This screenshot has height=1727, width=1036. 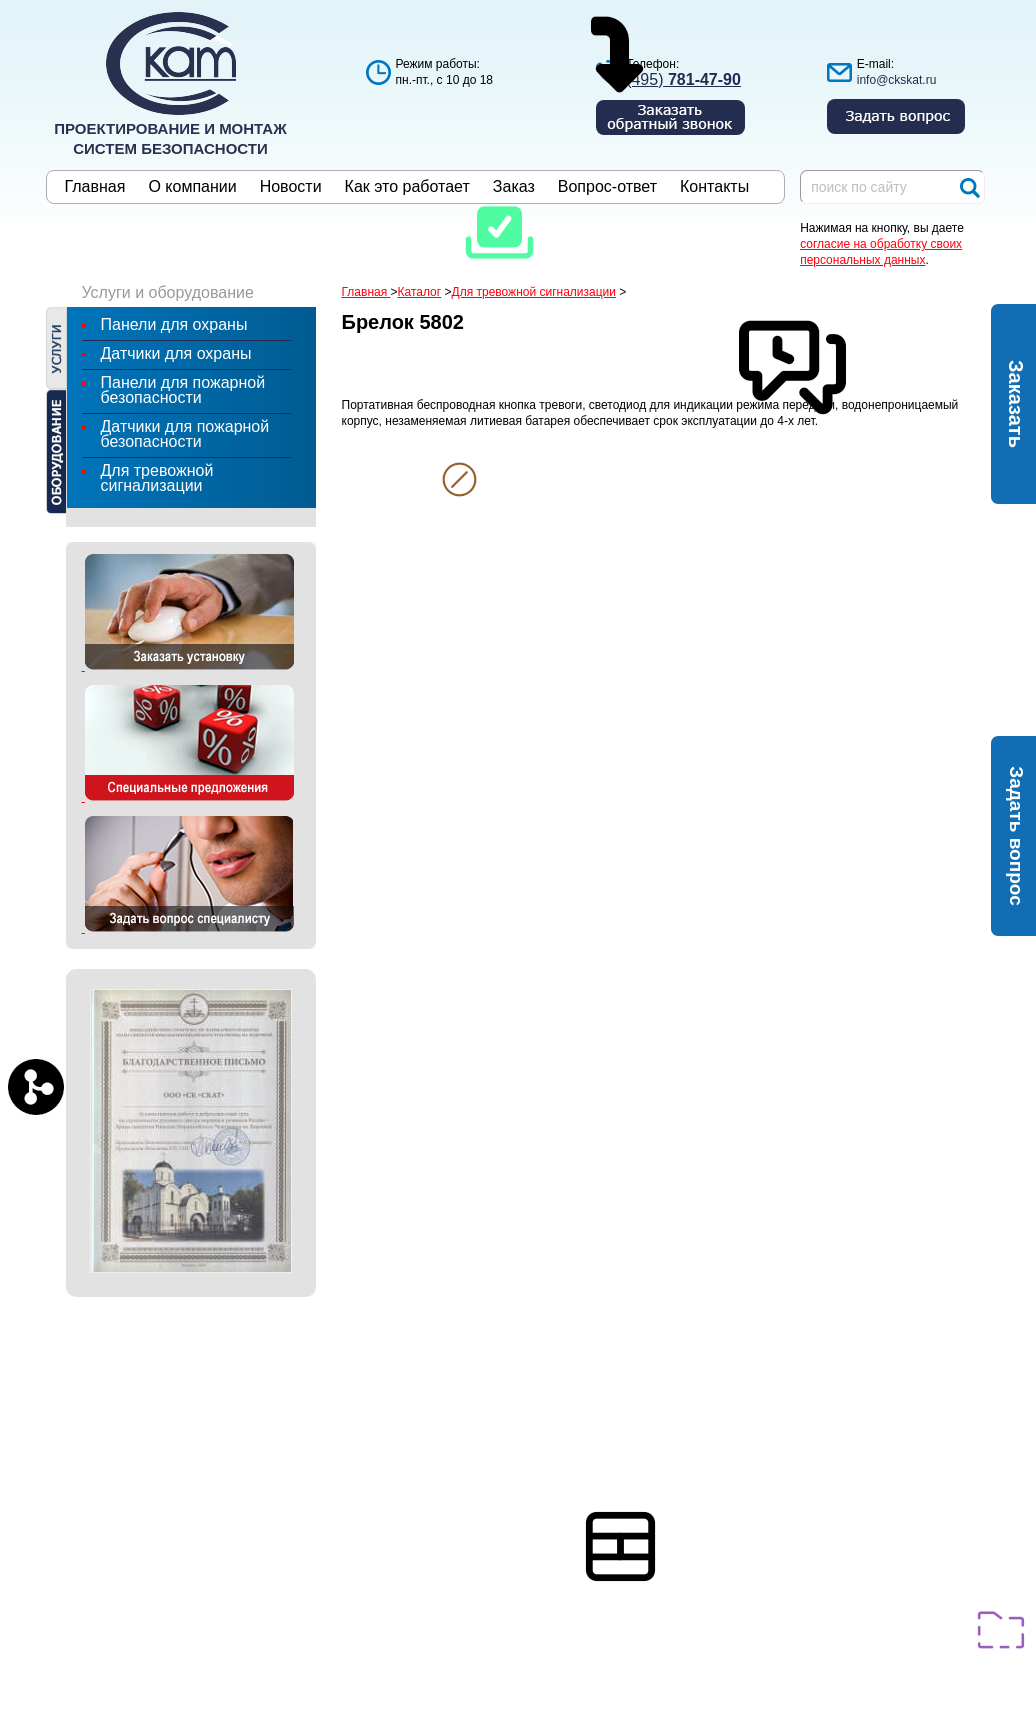 What do you see at coordinates (620, 1546) in the screenshot?
I see `split table cells` at bounding box center [620, 1546].